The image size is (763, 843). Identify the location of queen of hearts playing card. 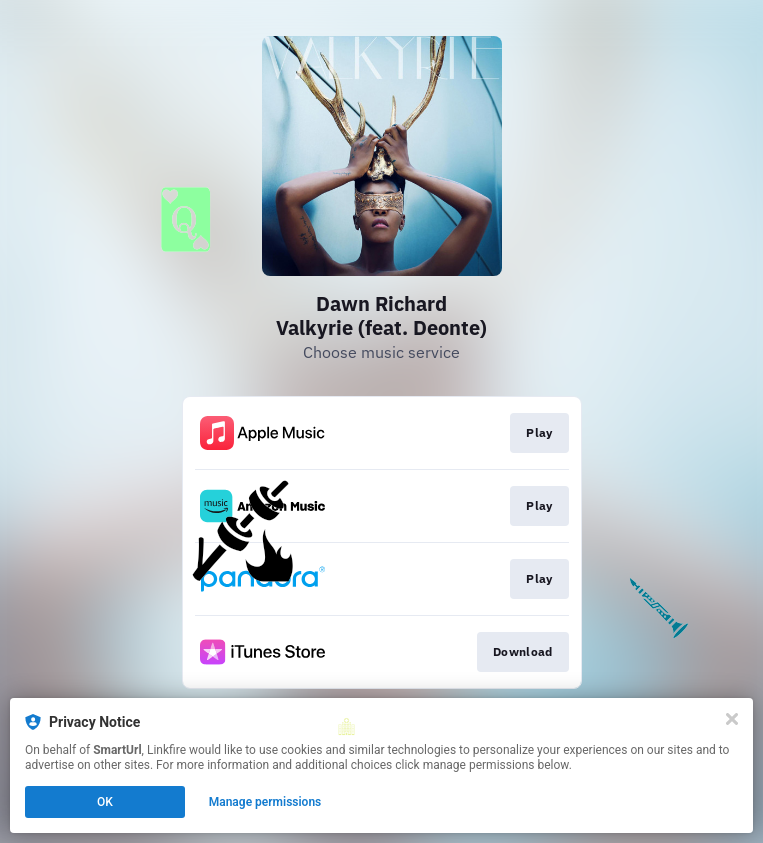
(185, 219).